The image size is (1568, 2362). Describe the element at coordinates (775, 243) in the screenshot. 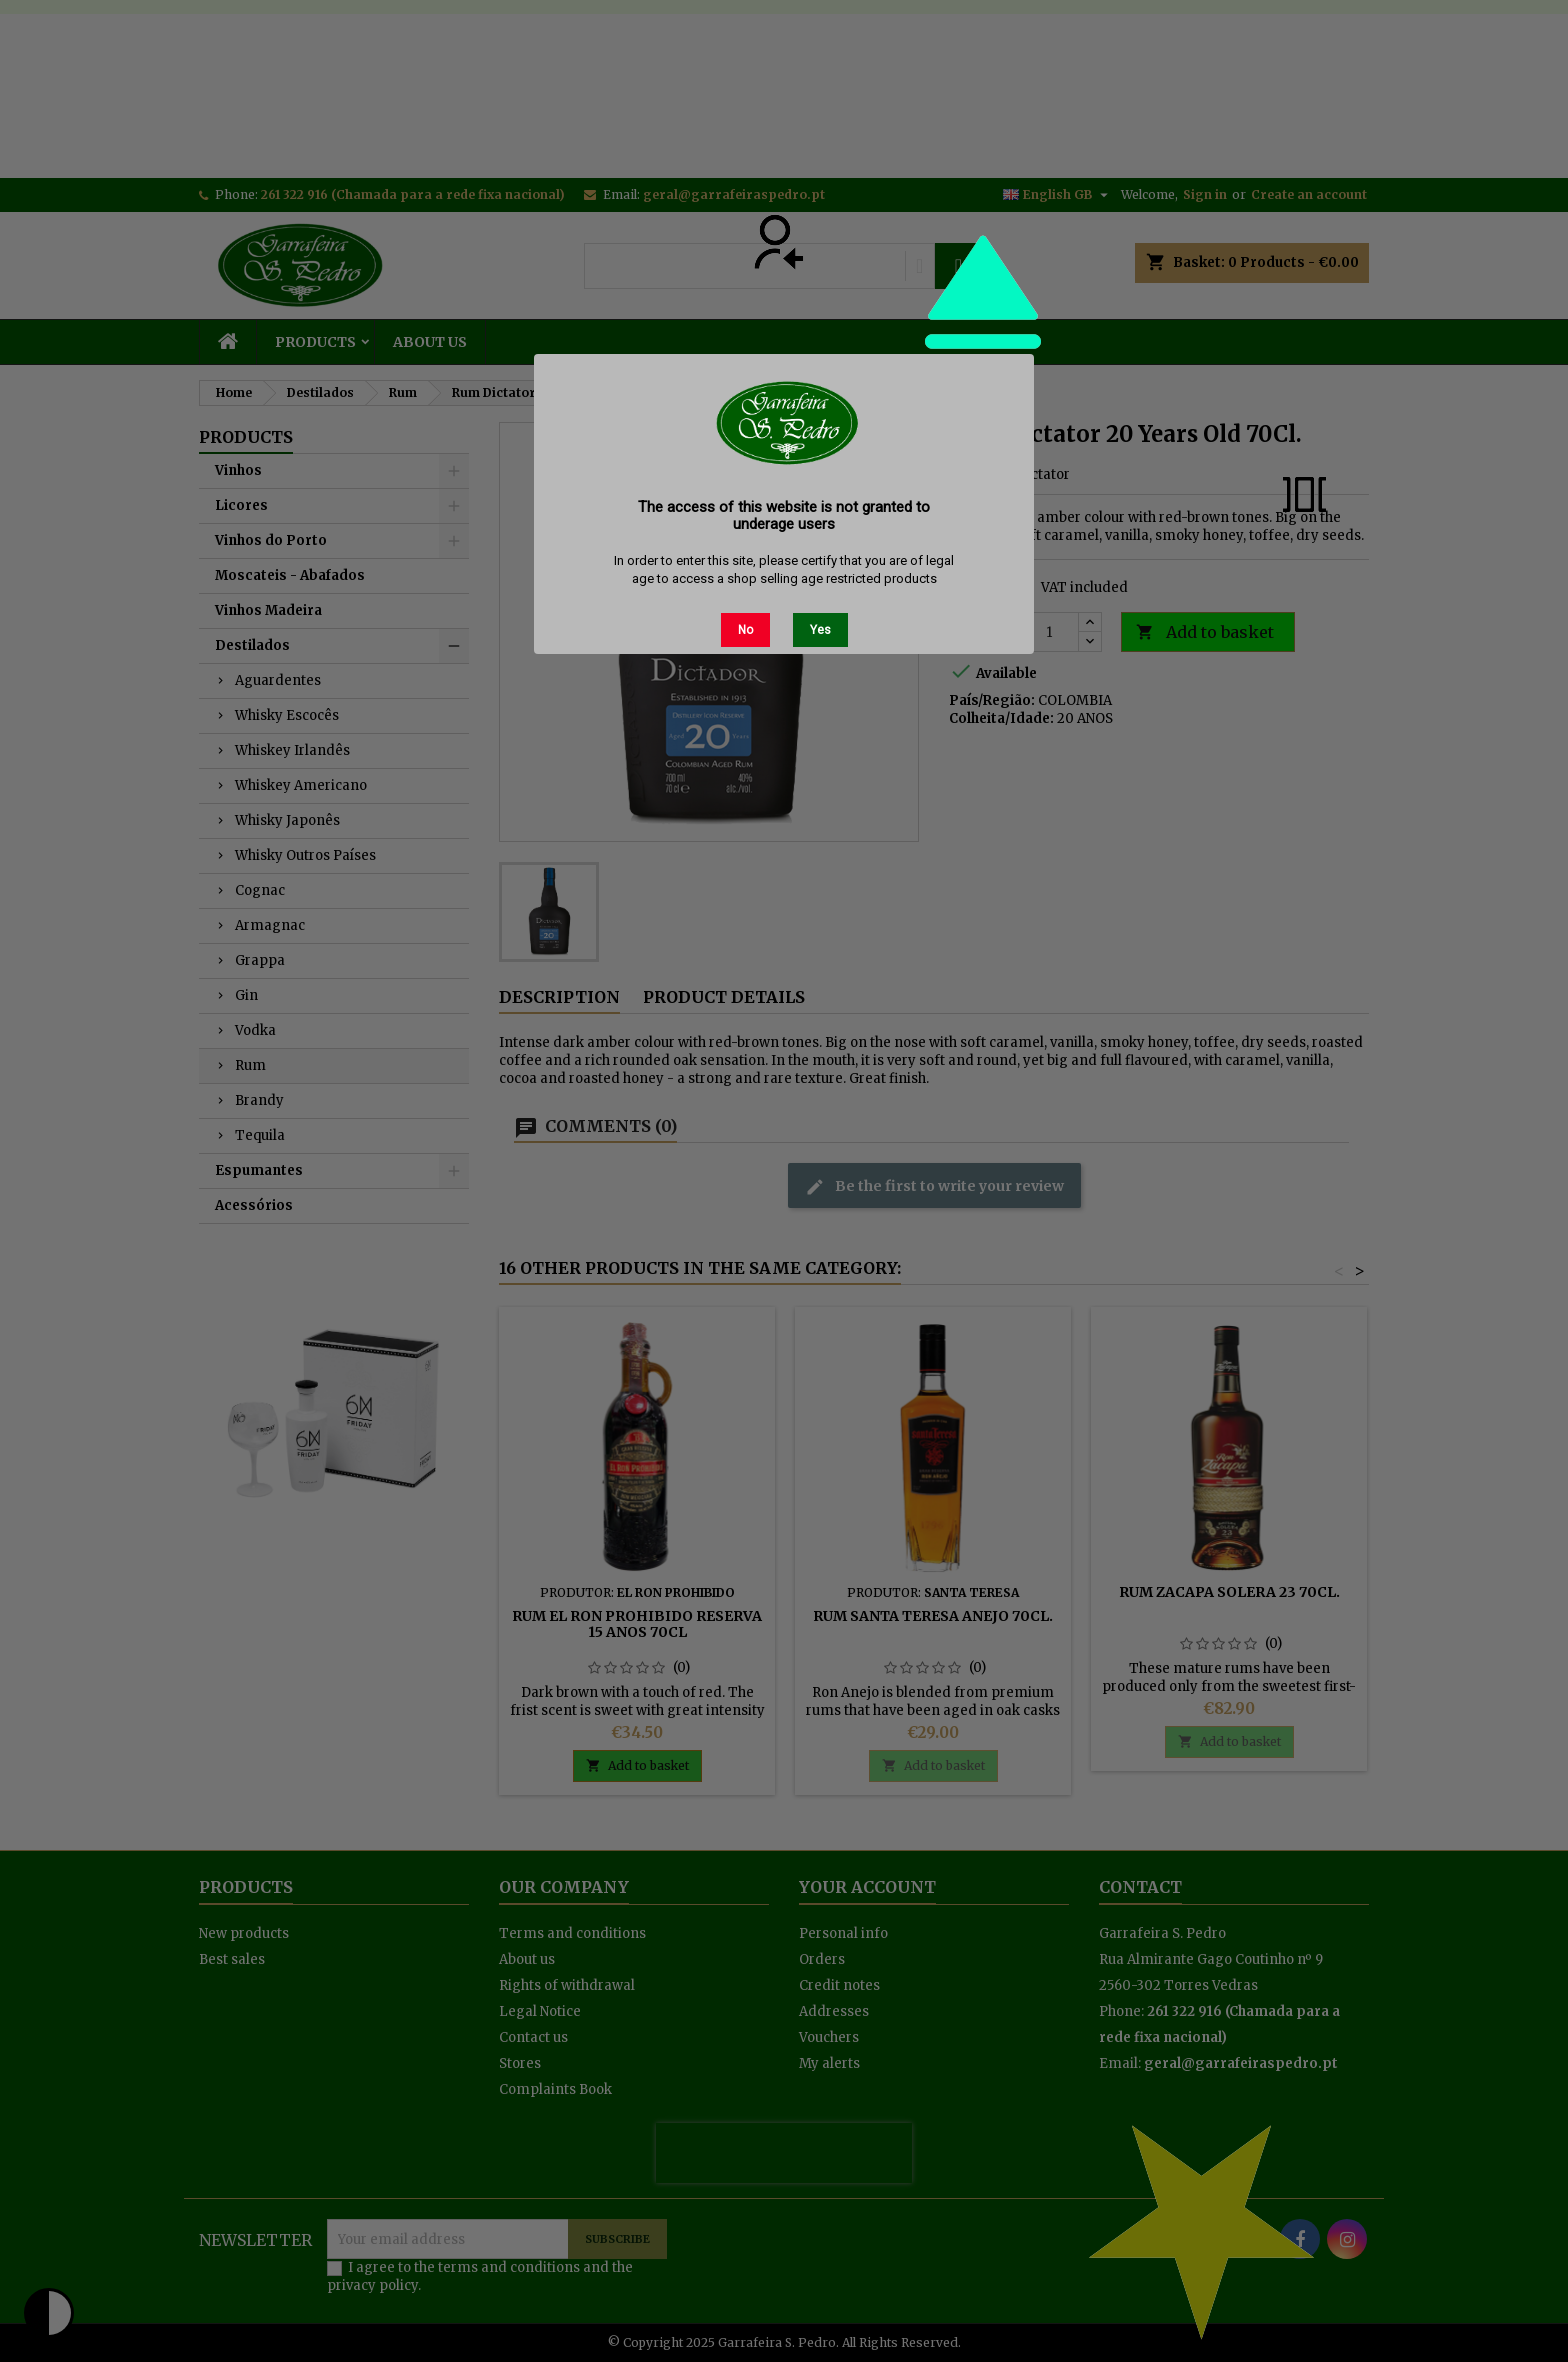

I see `incoming user request or friend invitation` at that location.